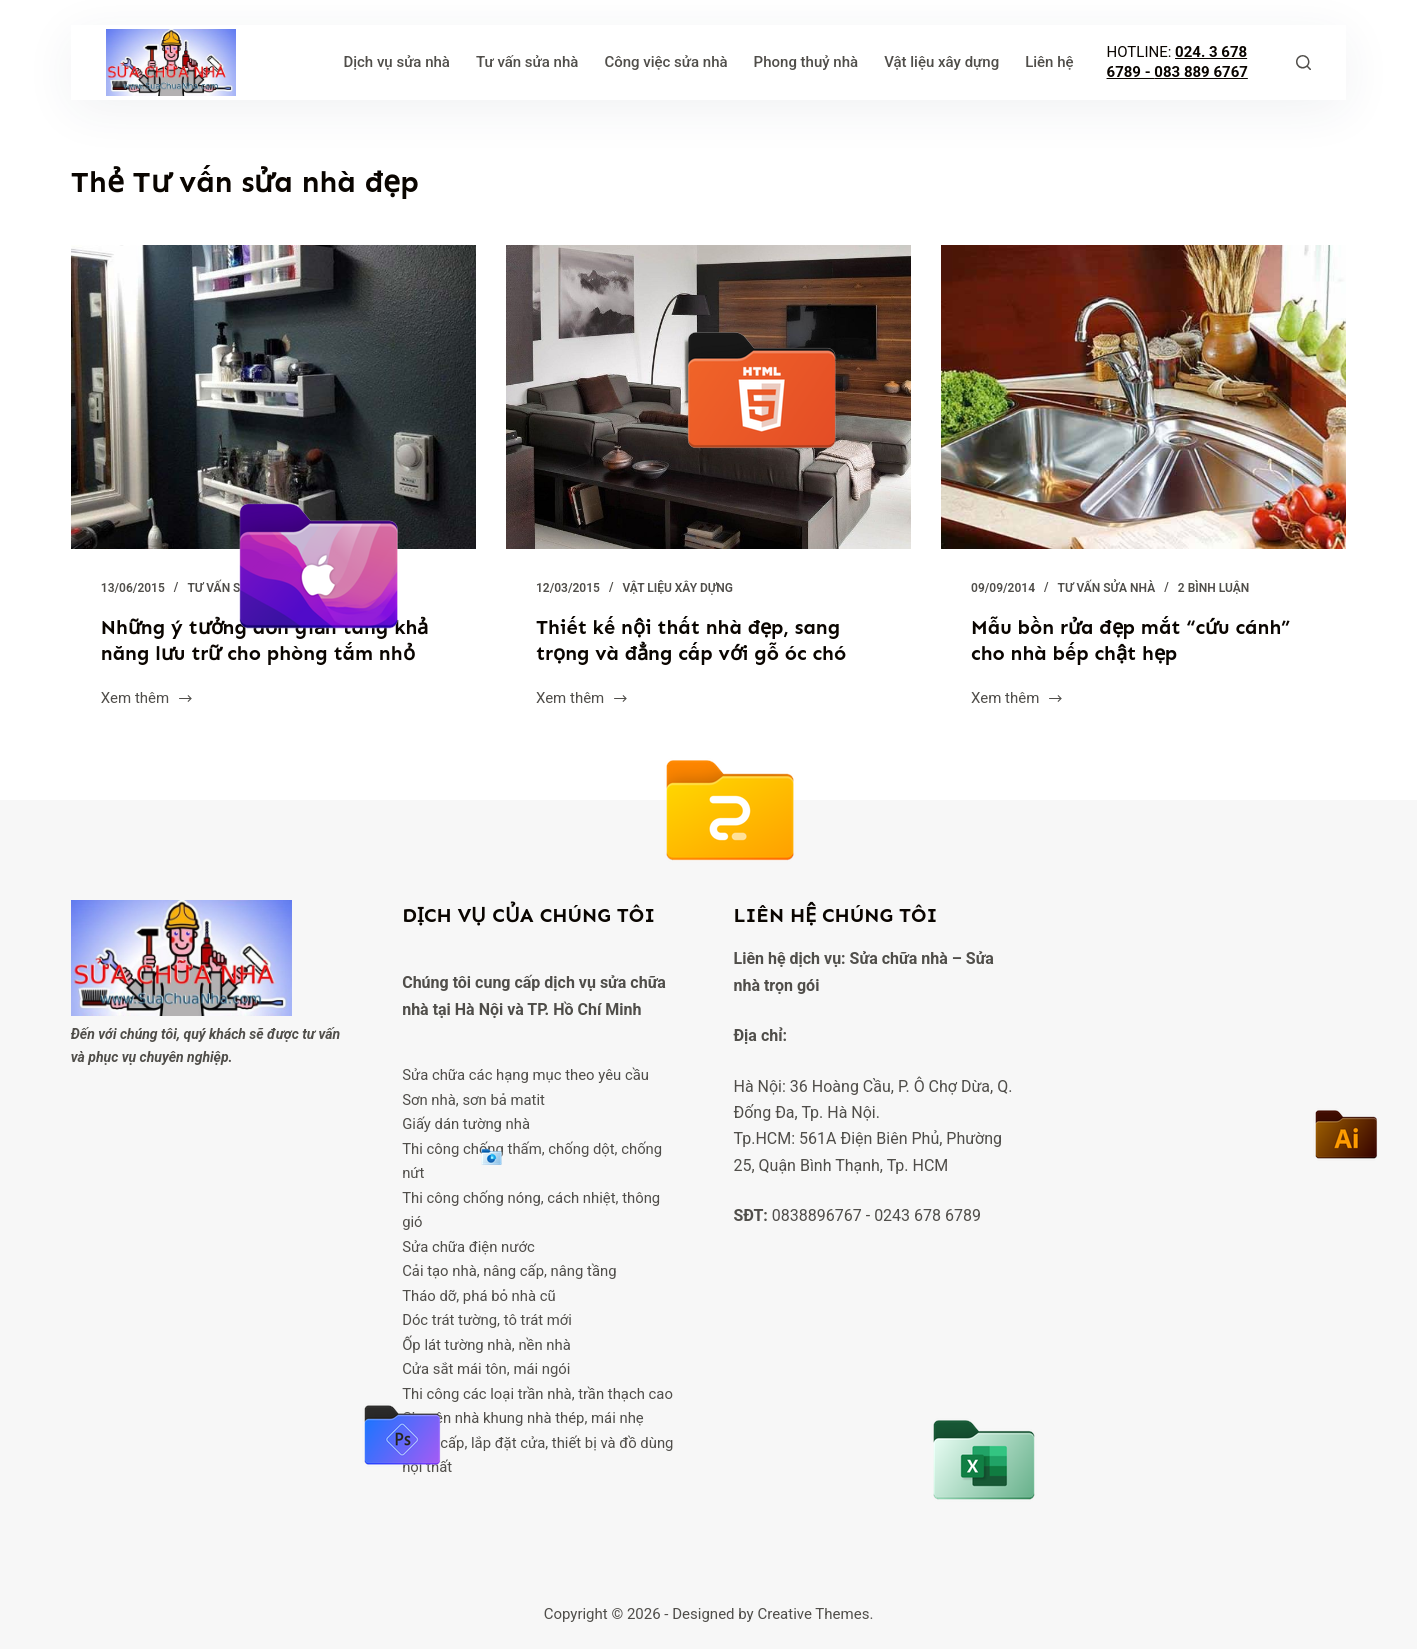  What do you see at coordinates (1346, 1136) in the screenshot?
I see `open folder containing adobe illustrator files` at bounding box center [1346, 1136].